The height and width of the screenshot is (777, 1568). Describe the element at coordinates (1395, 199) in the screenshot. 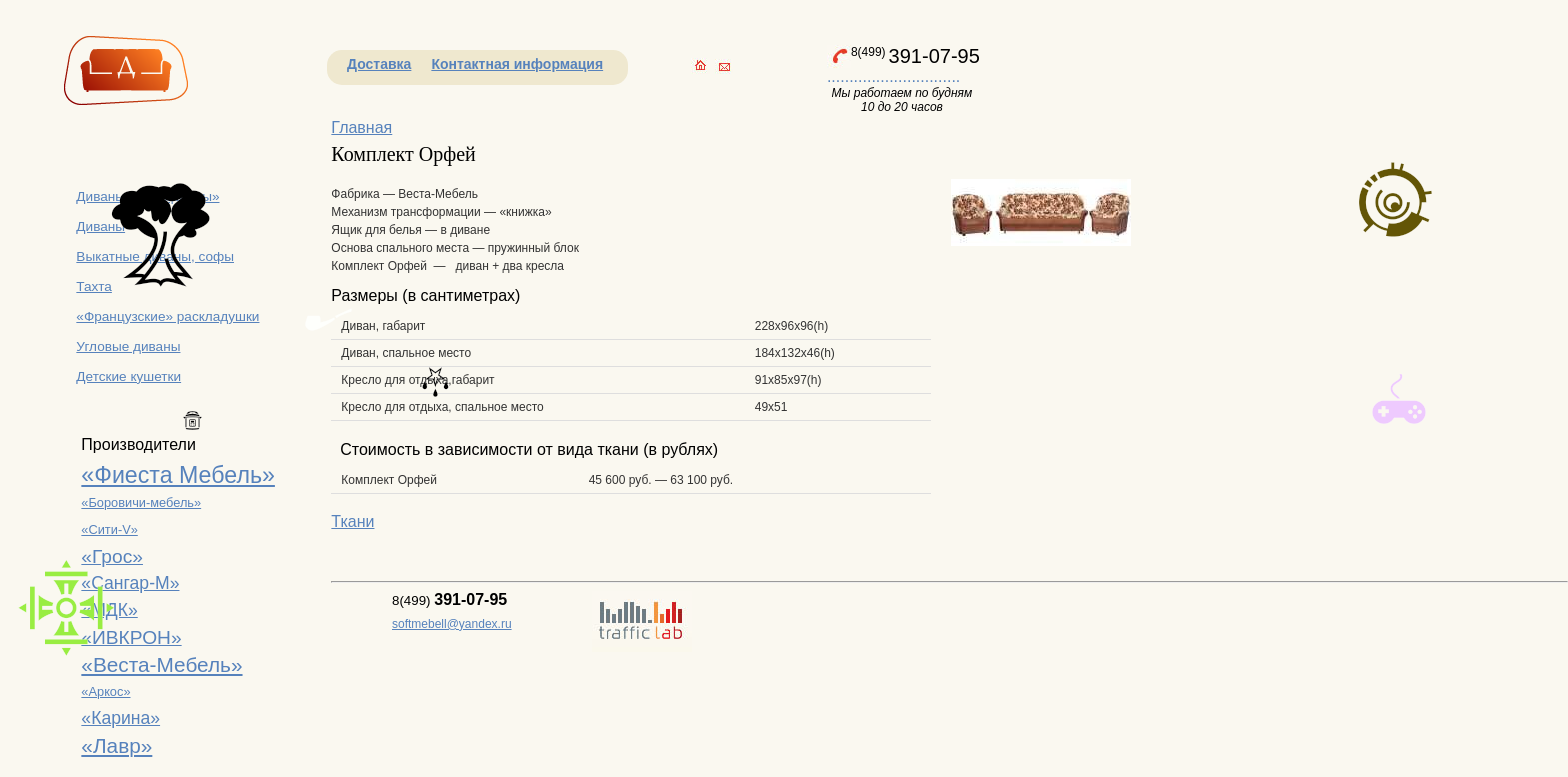

I see `access microscope or magnification tools` at that location.